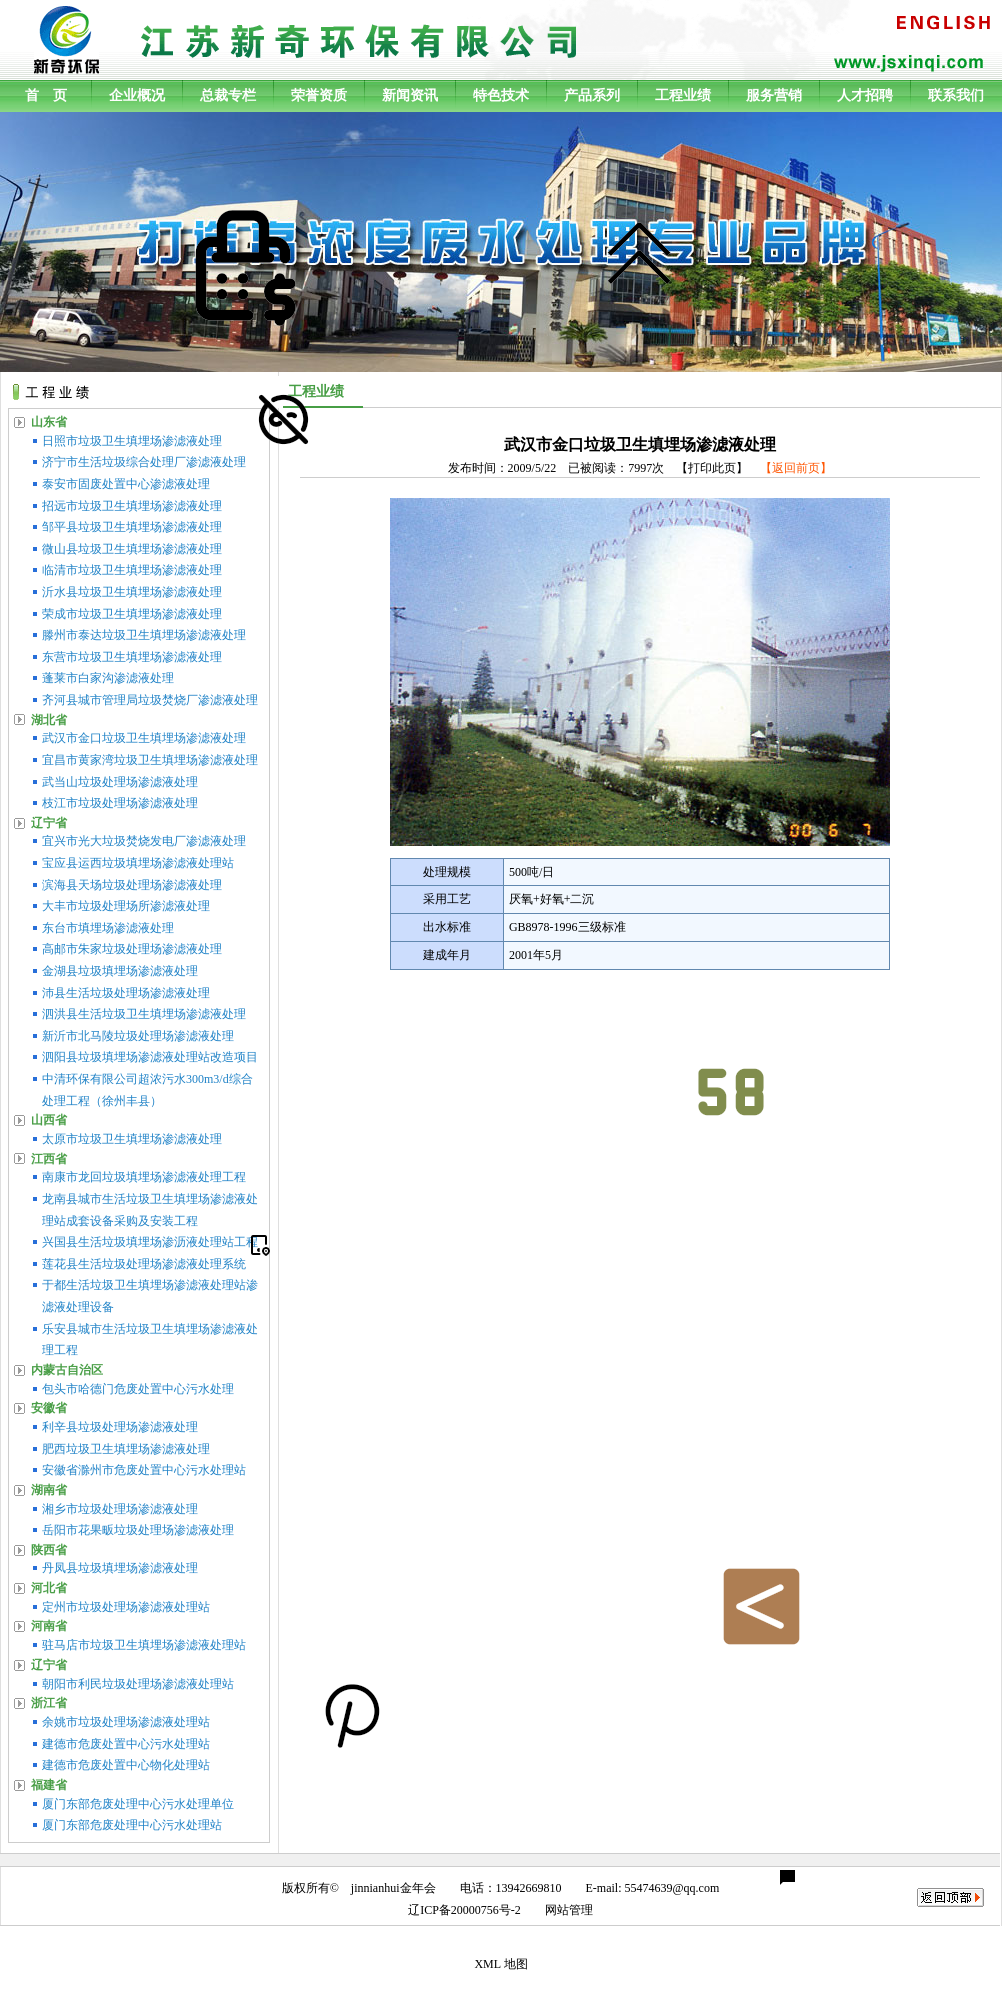 The width and height of the screenshot is (1002, 2003). What do you see at coordinates (761, 1606) in the screenshot?
I see `navigate to previous item or page` at bounding box center [761, 1606].